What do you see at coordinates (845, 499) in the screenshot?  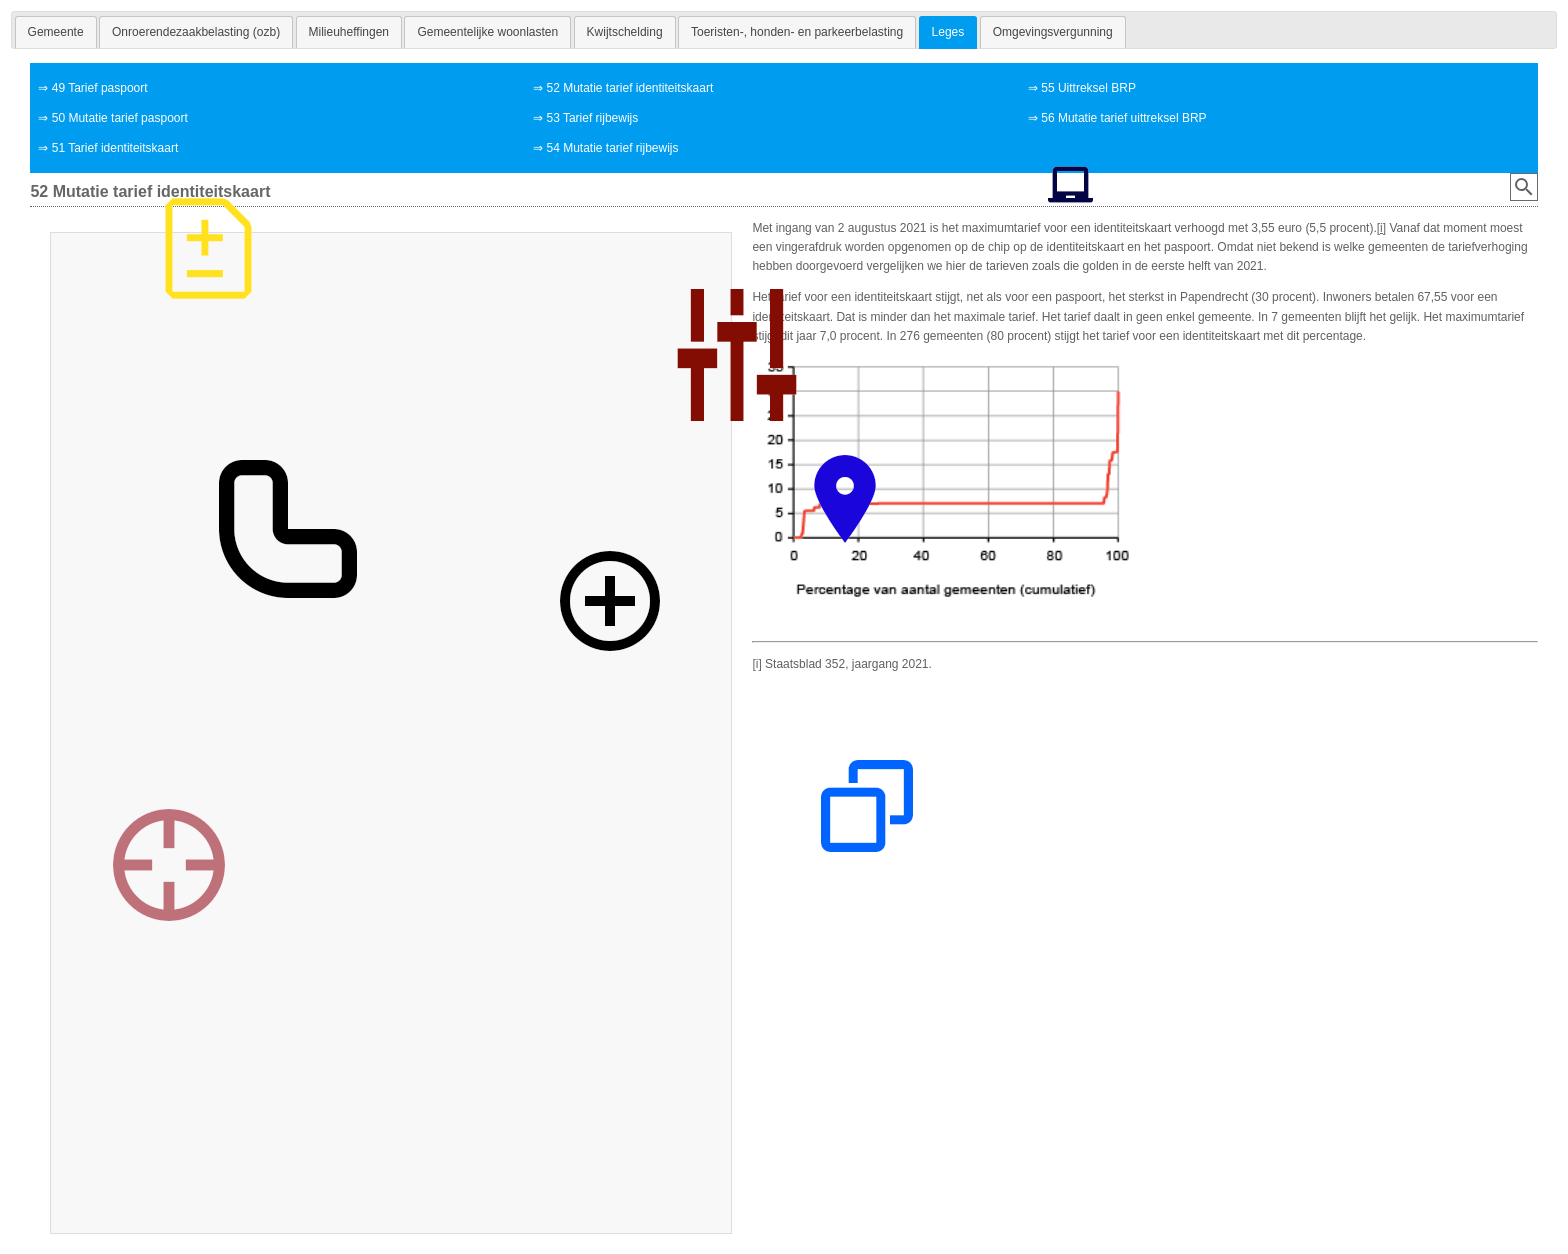 I see `view current location on map` at bounding box center [845, 499].